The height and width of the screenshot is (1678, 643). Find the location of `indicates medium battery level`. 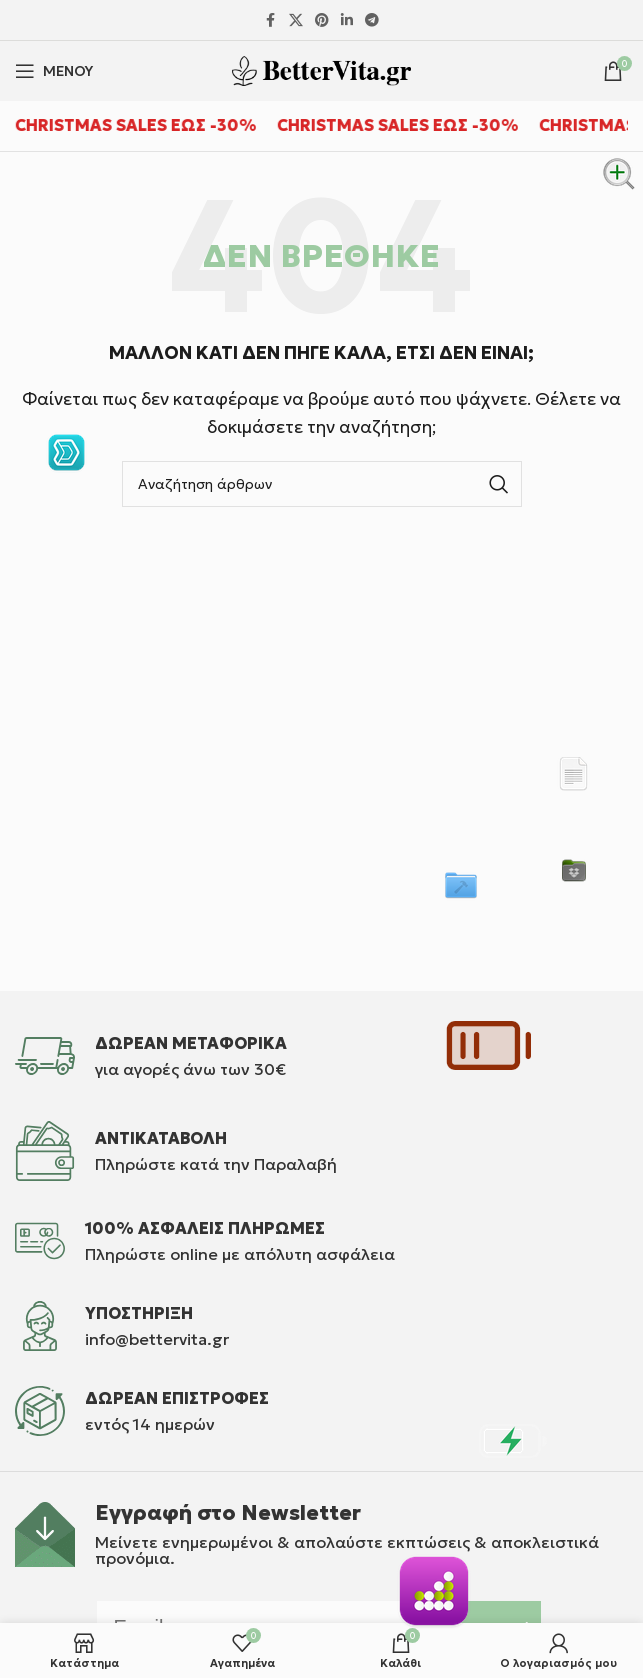

indicates medium battery level is located at coordinates (487, 1045).